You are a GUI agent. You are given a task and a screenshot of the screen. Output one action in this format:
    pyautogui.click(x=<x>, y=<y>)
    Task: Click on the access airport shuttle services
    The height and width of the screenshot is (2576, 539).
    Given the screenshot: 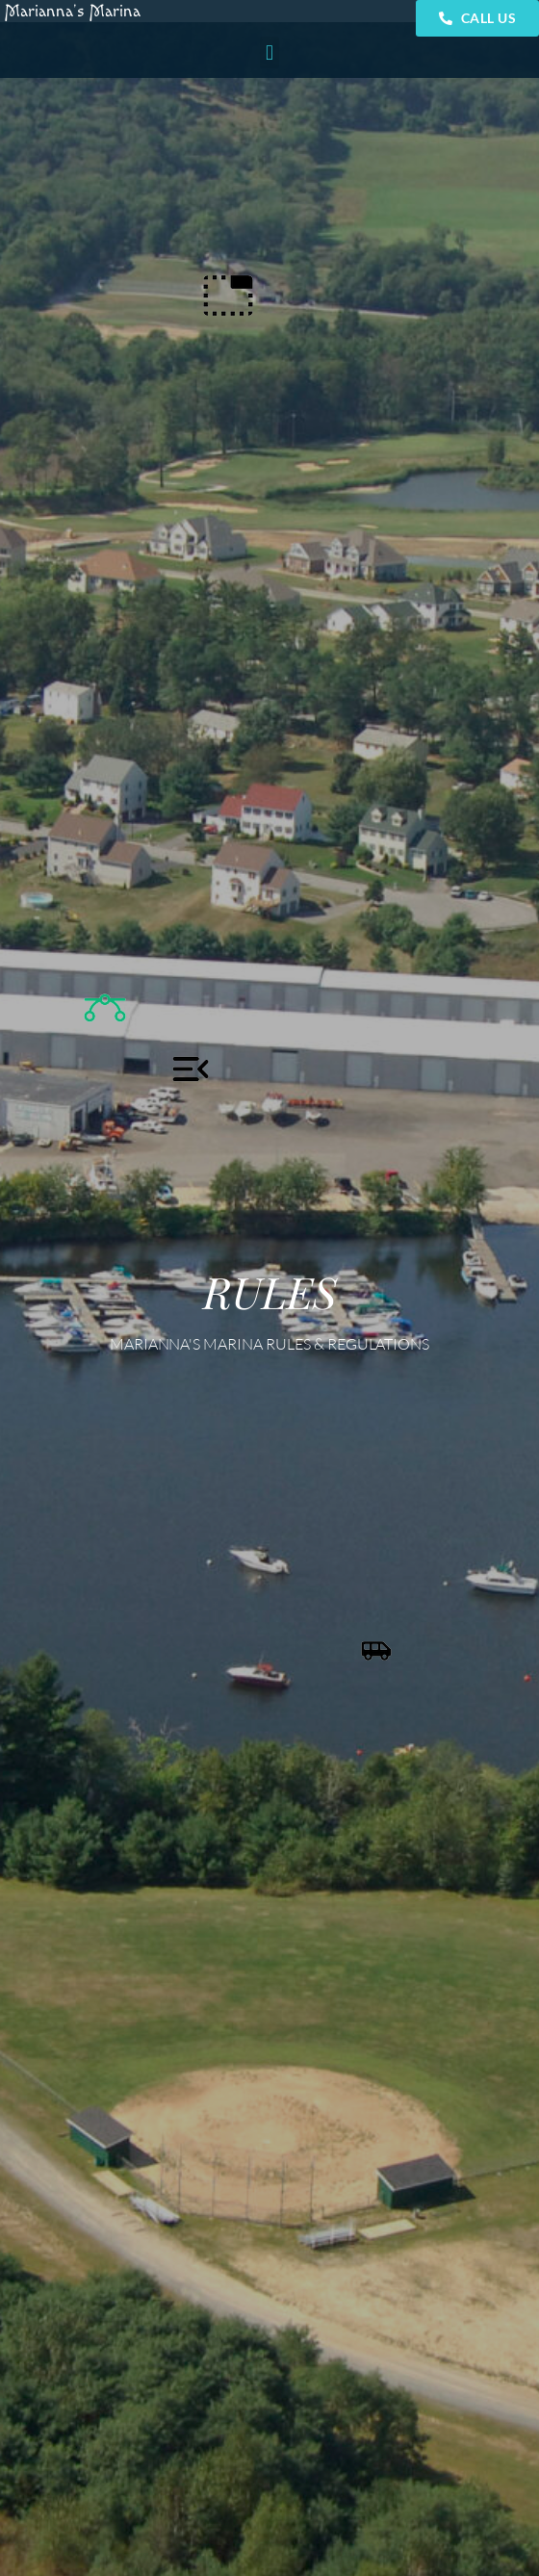 What is the action you would take?
    pyautogui.click(x=376, y=1651)
    